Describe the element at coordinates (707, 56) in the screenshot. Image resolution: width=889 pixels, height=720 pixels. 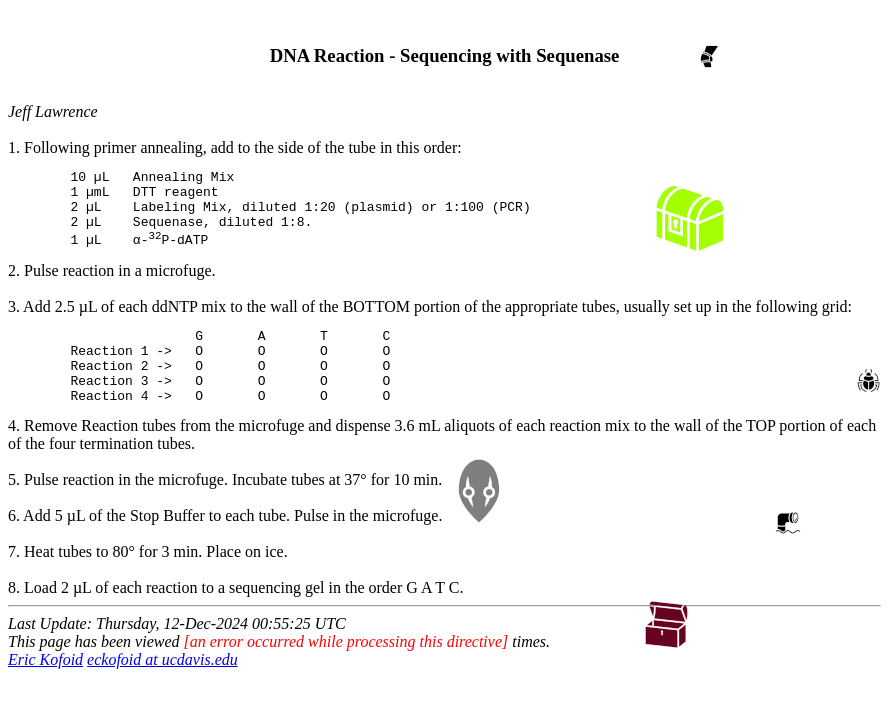
I see `select elbow pad equipment for your character` at that location.